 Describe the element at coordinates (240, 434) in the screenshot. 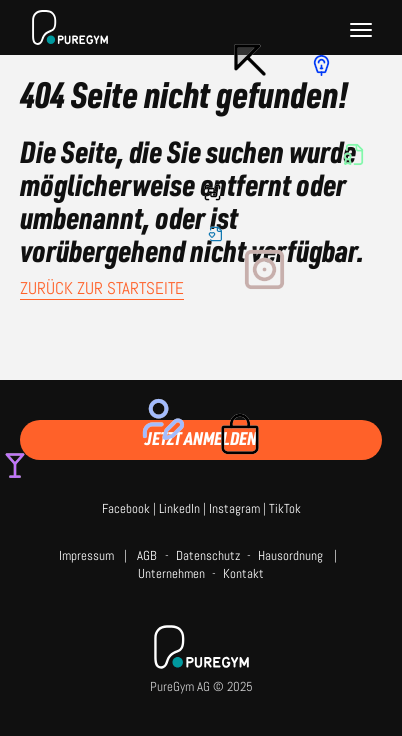

I see `view your shopping bag` at that location.